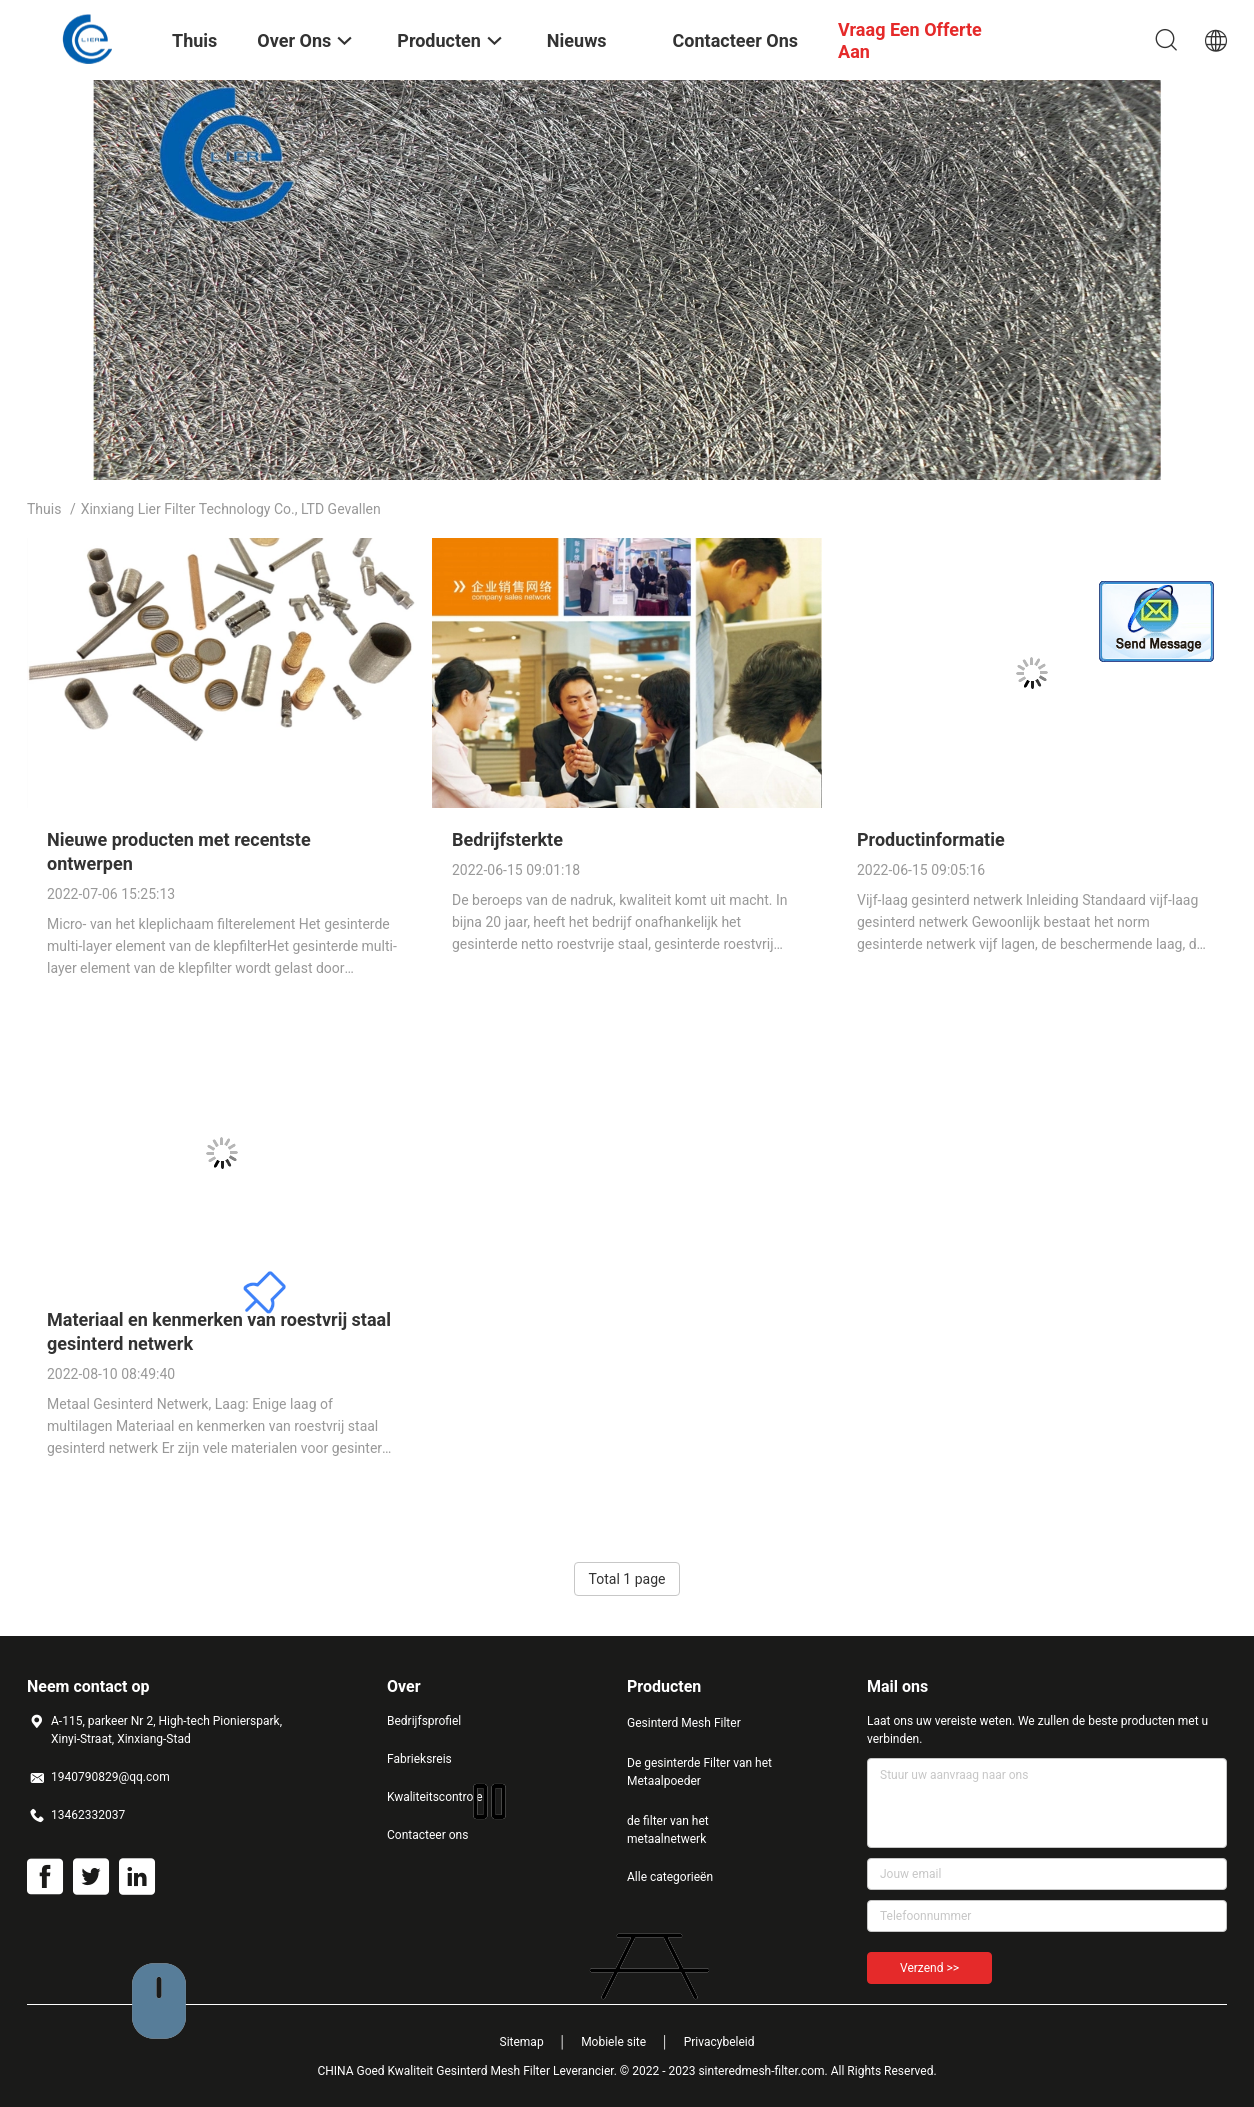  I want to click on pin an item to keep it visible, so click(263, 1294).